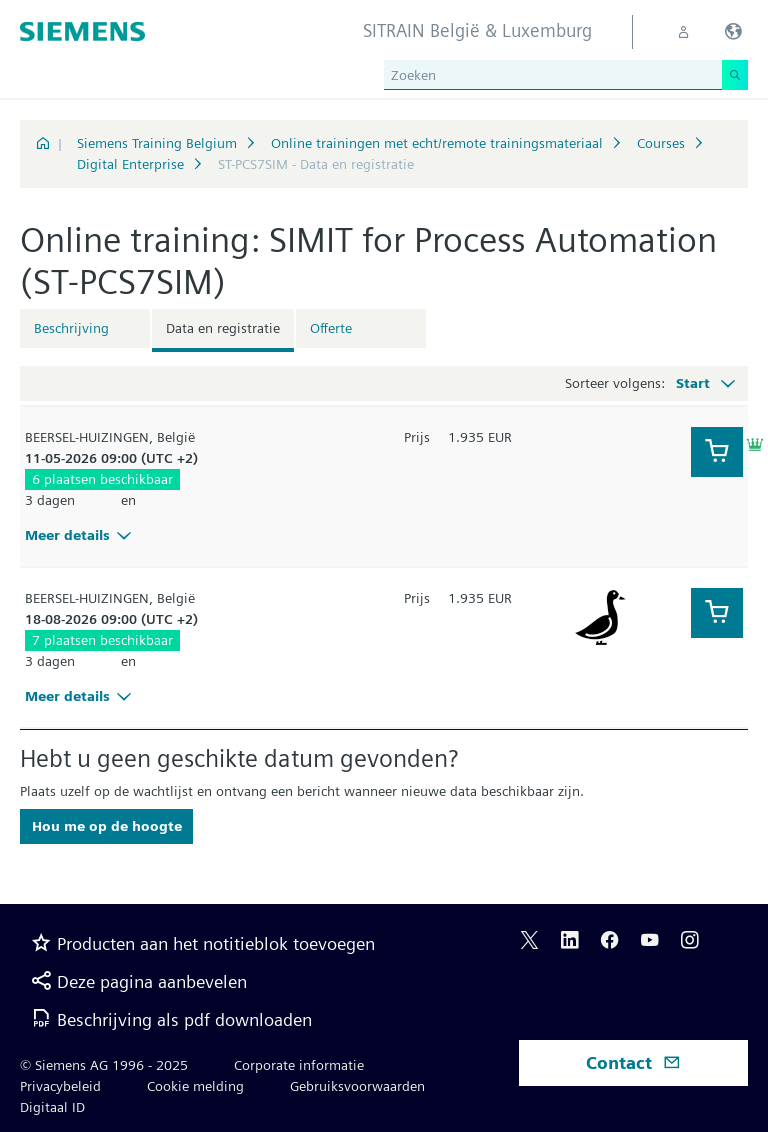 The height and width of the screenshot is (1132, 768). Describe the element at coordinates (755, 445) in the screenshot. I see `indicates premium or VIP membership status` at that location.